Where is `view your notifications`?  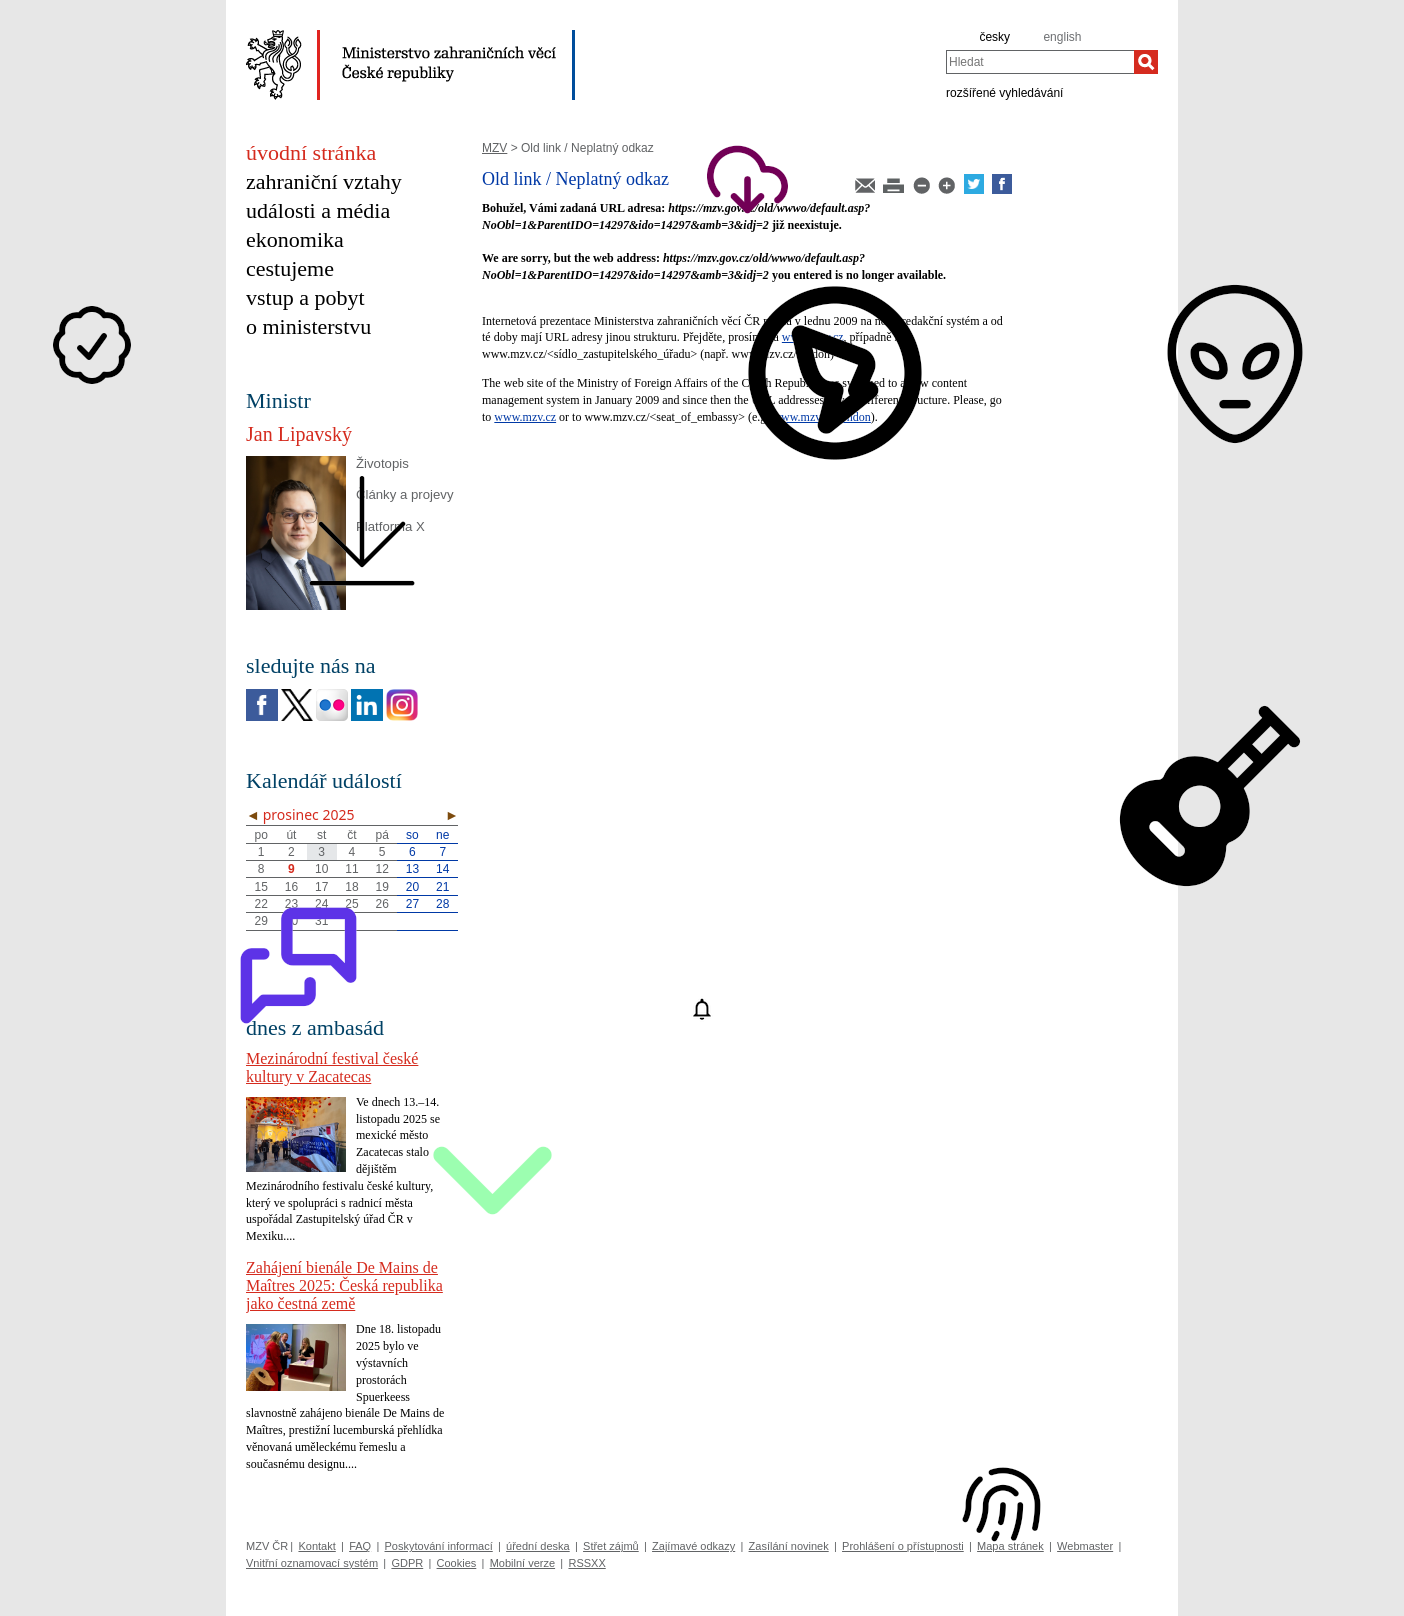 view your notifications is located at coordinates (702, 1009).